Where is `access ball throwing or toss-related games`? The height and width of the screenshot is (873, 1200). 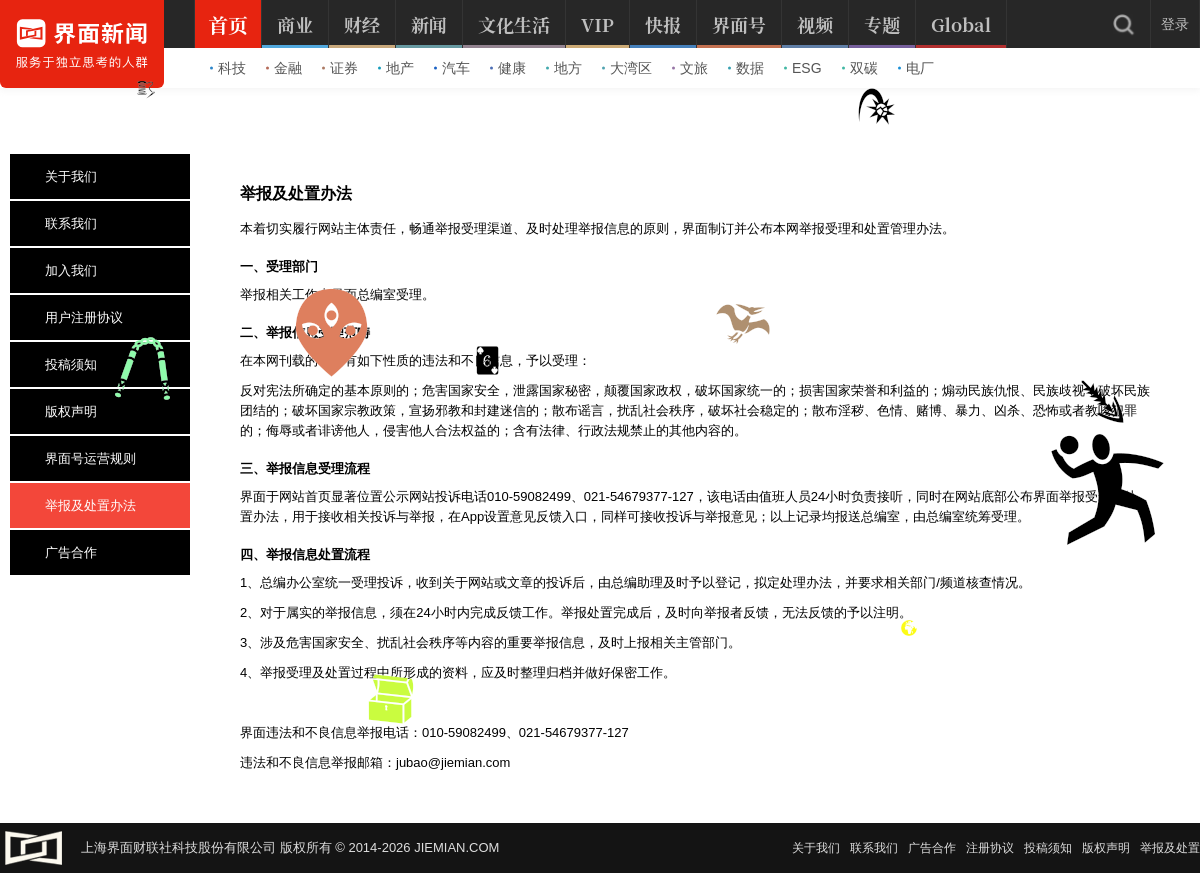 access ball throwing or toss-related games is located at coordinates (1107, 489).